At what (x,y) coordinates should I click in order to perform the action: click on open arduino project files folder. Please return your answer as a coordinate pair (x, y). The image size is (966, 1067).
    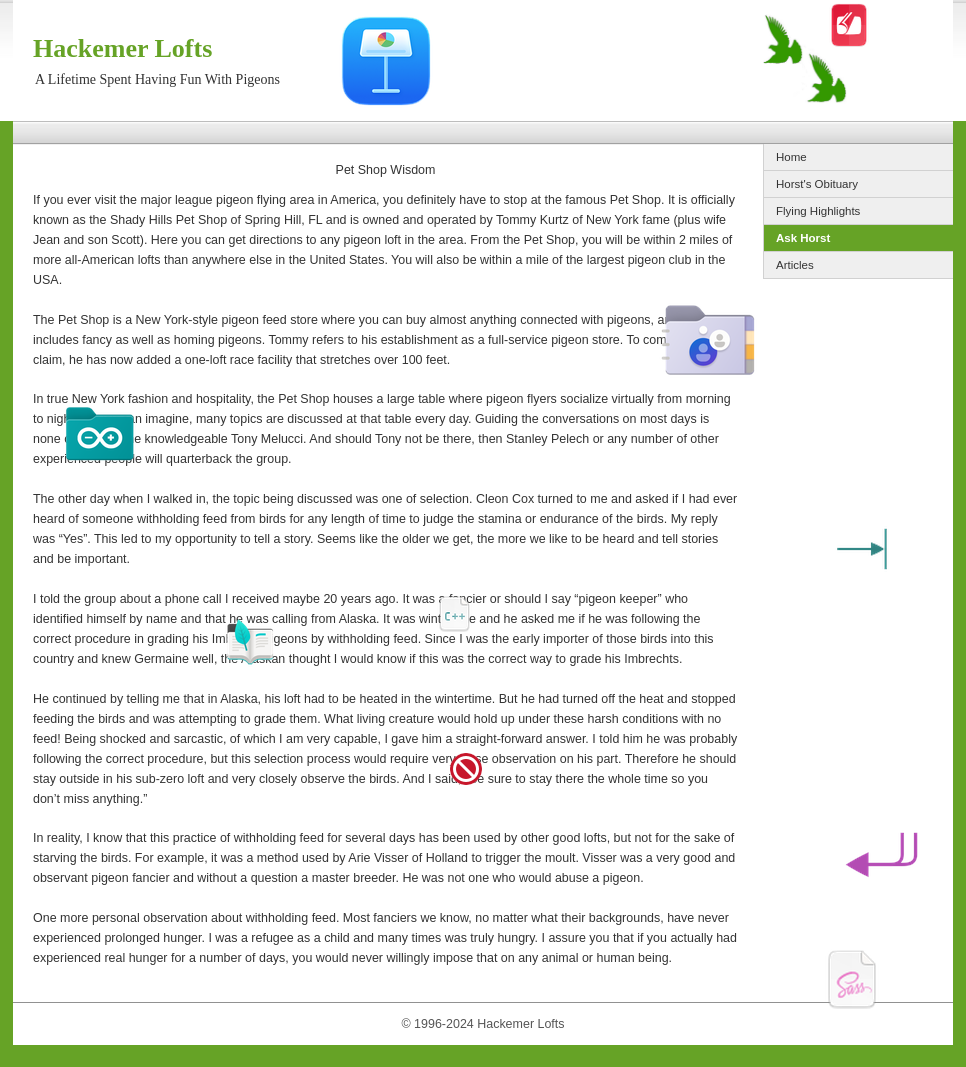
    Looking at the image, I should click on (99, 435).